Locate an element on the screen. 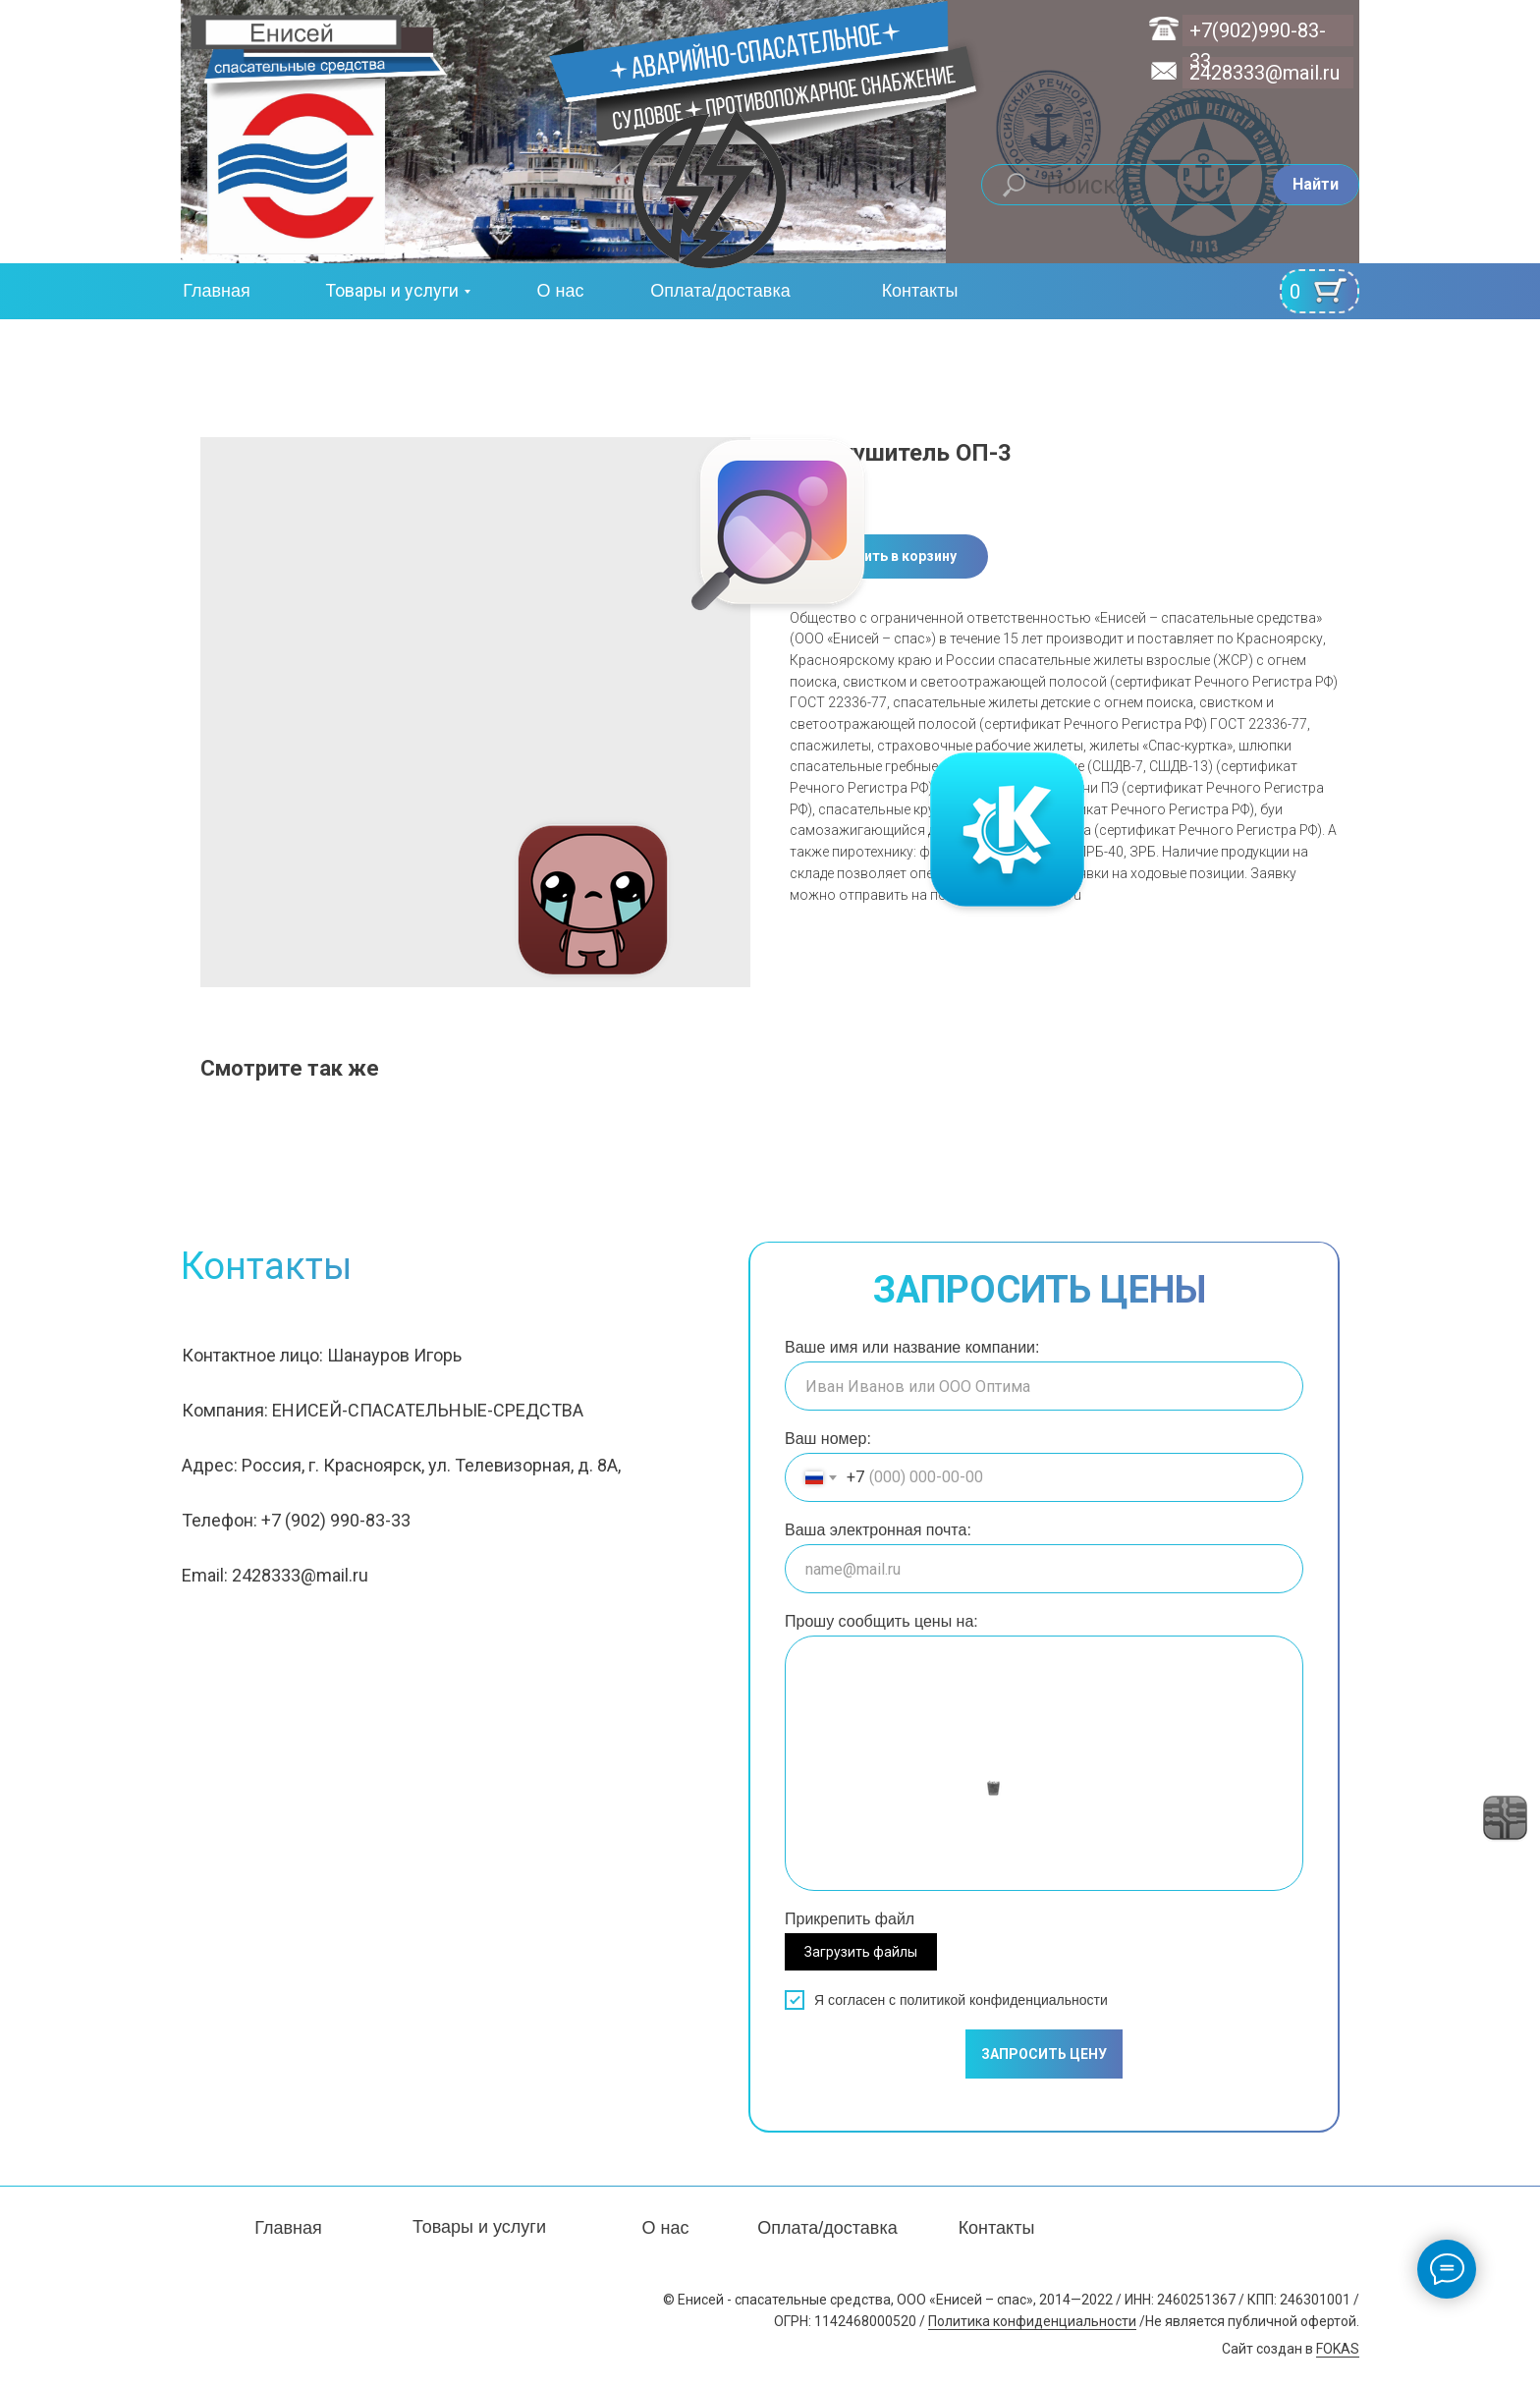  open gerbview application for viewing gerber files is located at coordinates (1505, 1817).